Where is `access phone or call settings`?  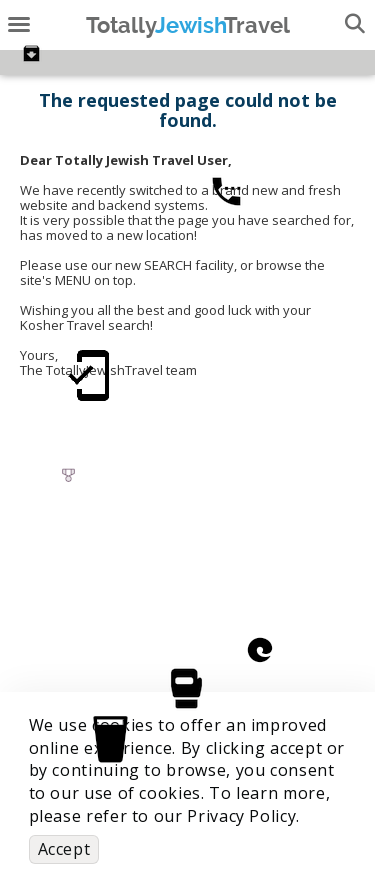 access phone or call settings is located at coordinates (226, 191).